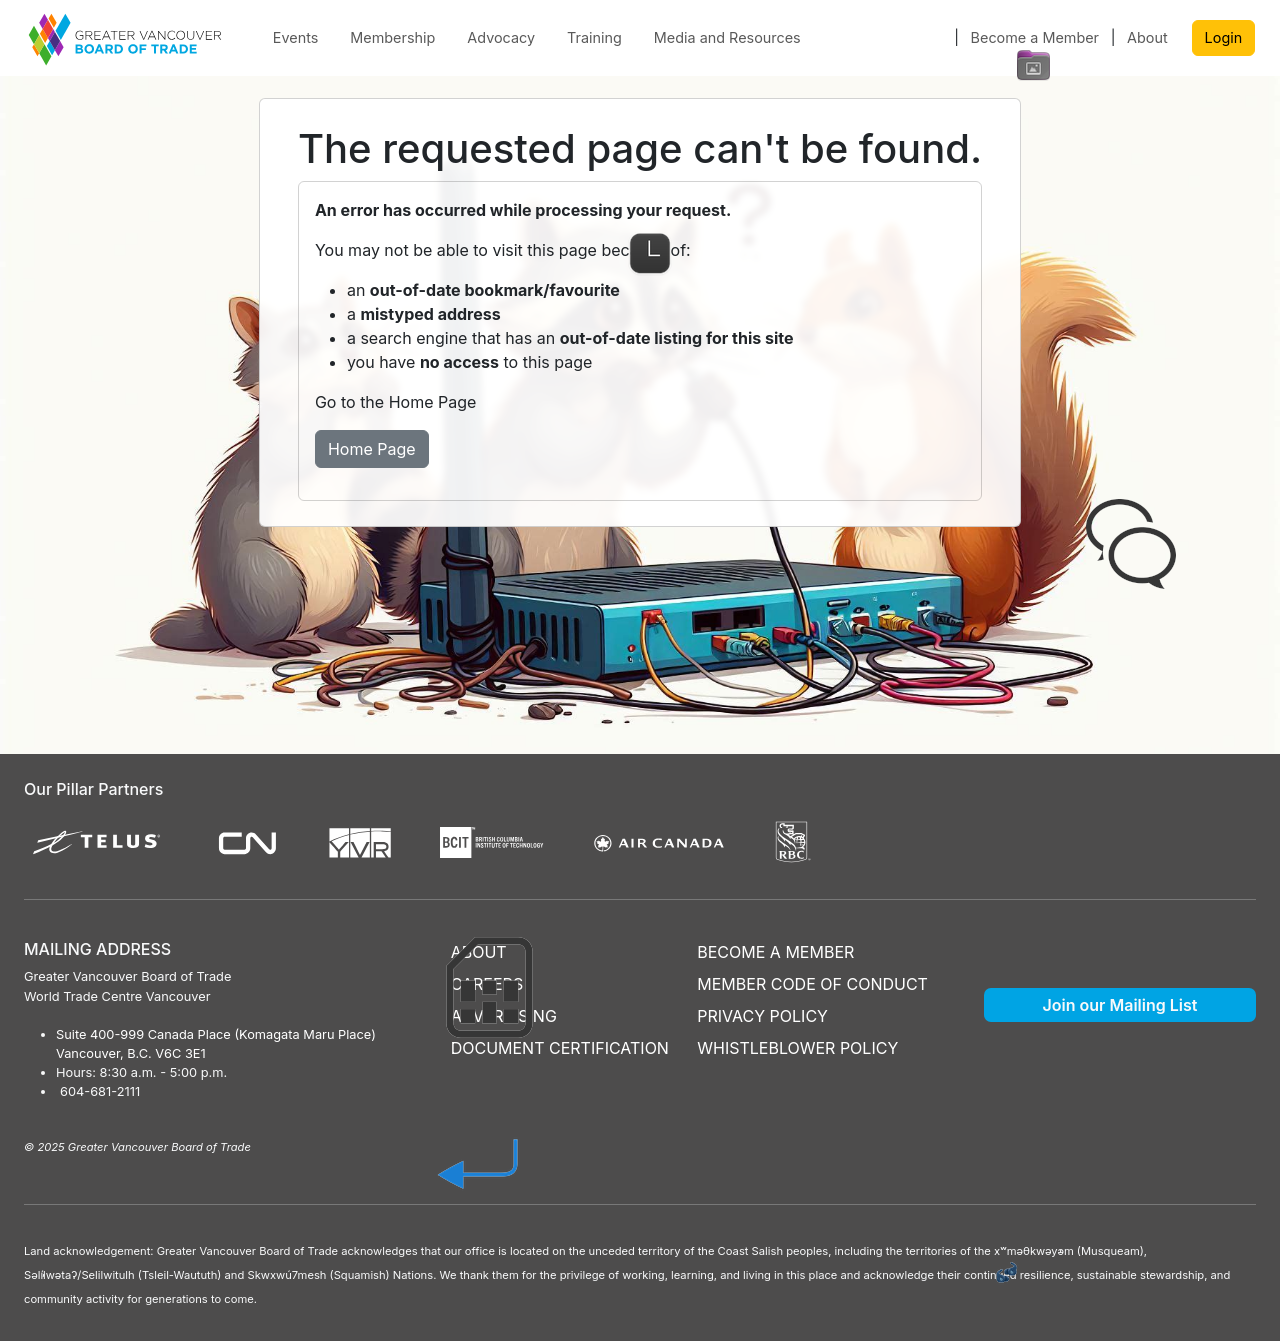 This screenshot has height=1341, width=1280. I want to click on beats fit pro wireless earbuds in tidal blue, so click(1006, 1272).